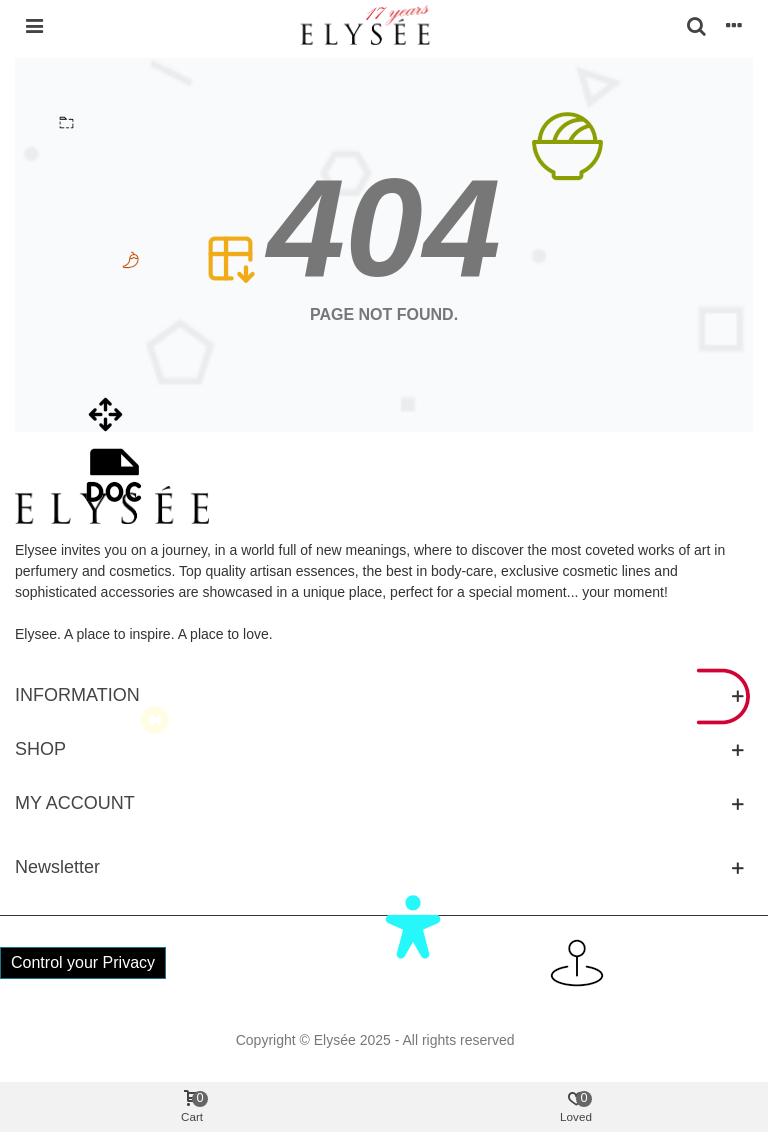  What do you see at coordinates (66, 122) in the screenshot?
I see `create a new folder` at bounding box center [66, 122].